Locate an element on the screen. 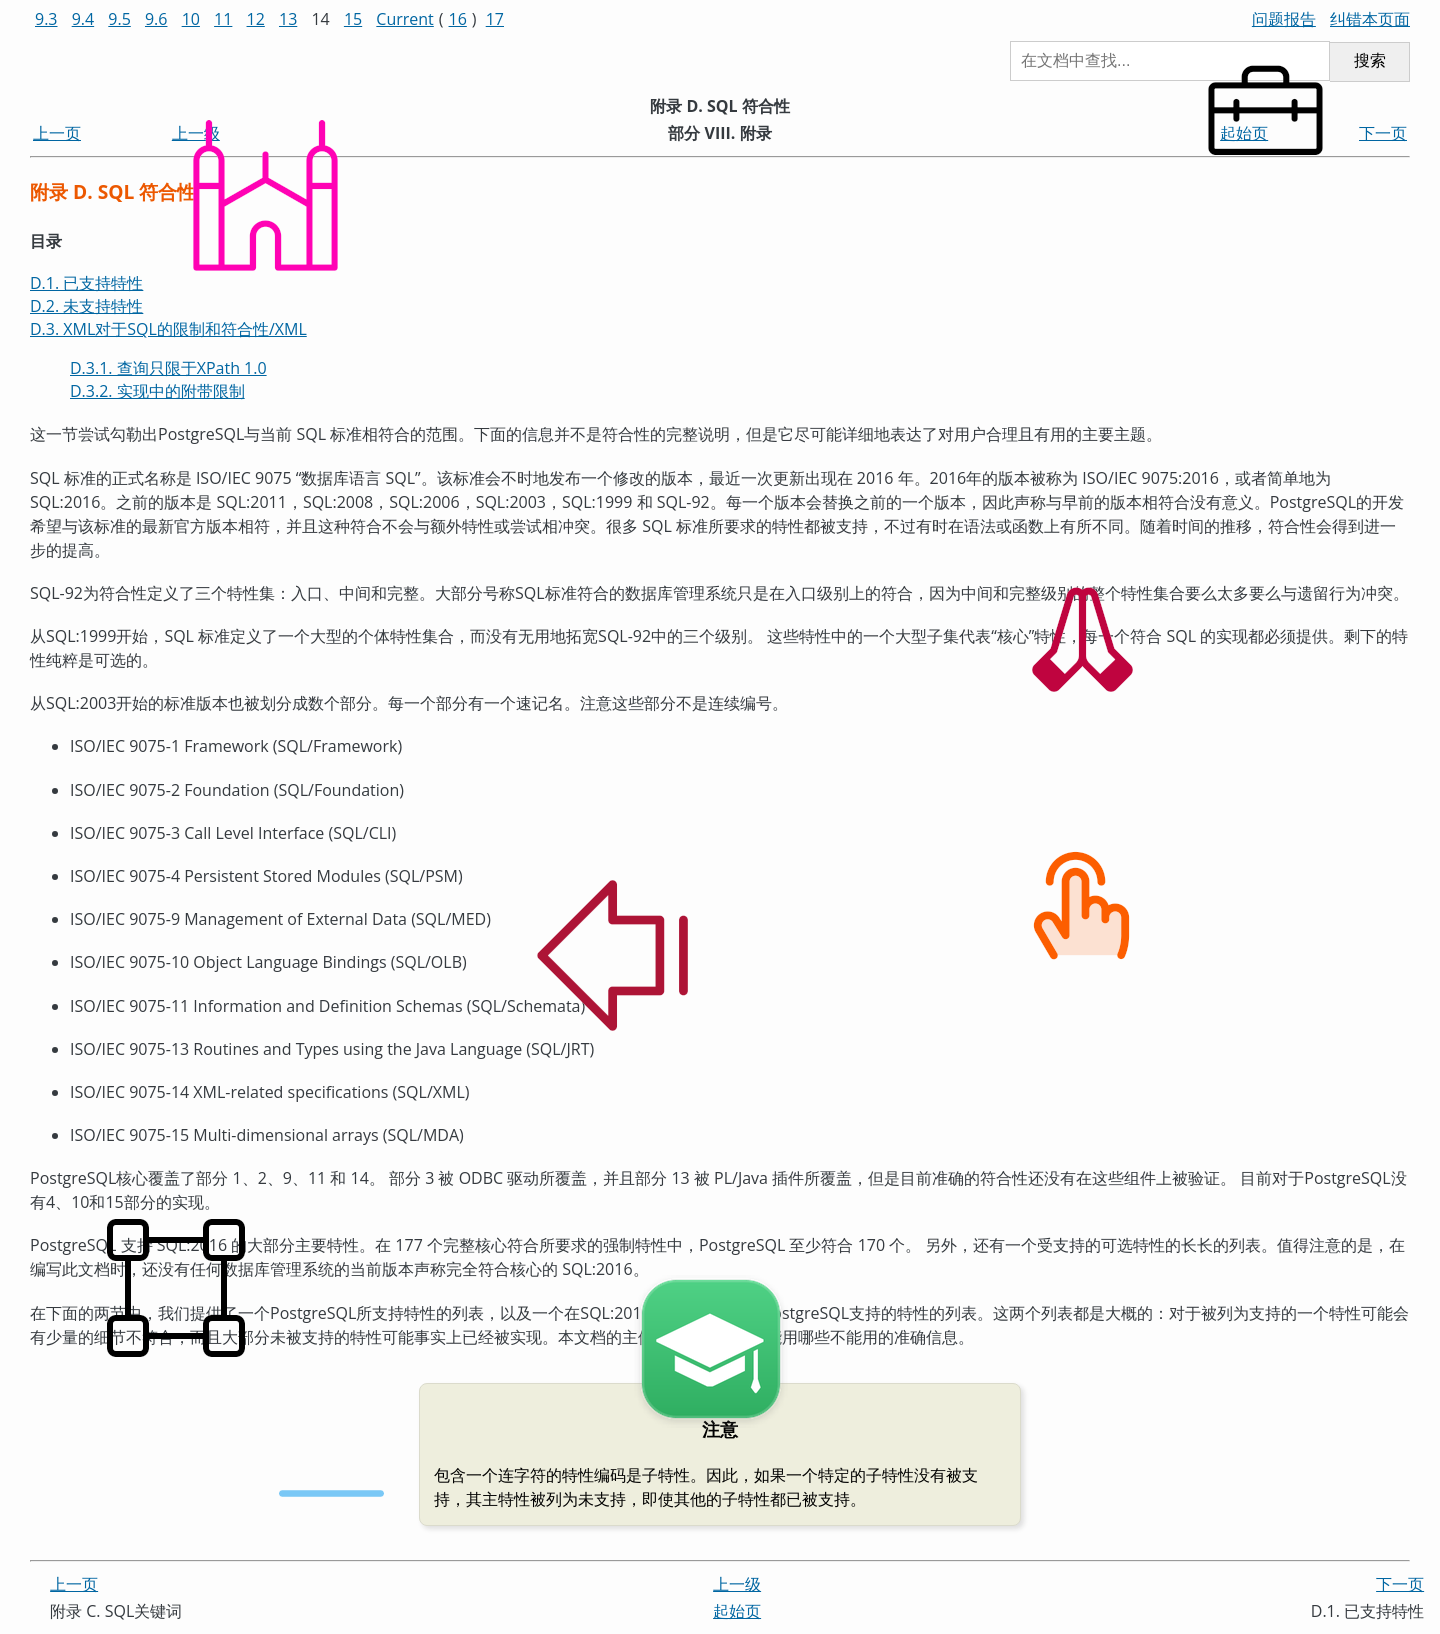 The height and width of the screenshot is (1634, 1440). select or resize an object's boundaries is located at coordinates (176, 1288).